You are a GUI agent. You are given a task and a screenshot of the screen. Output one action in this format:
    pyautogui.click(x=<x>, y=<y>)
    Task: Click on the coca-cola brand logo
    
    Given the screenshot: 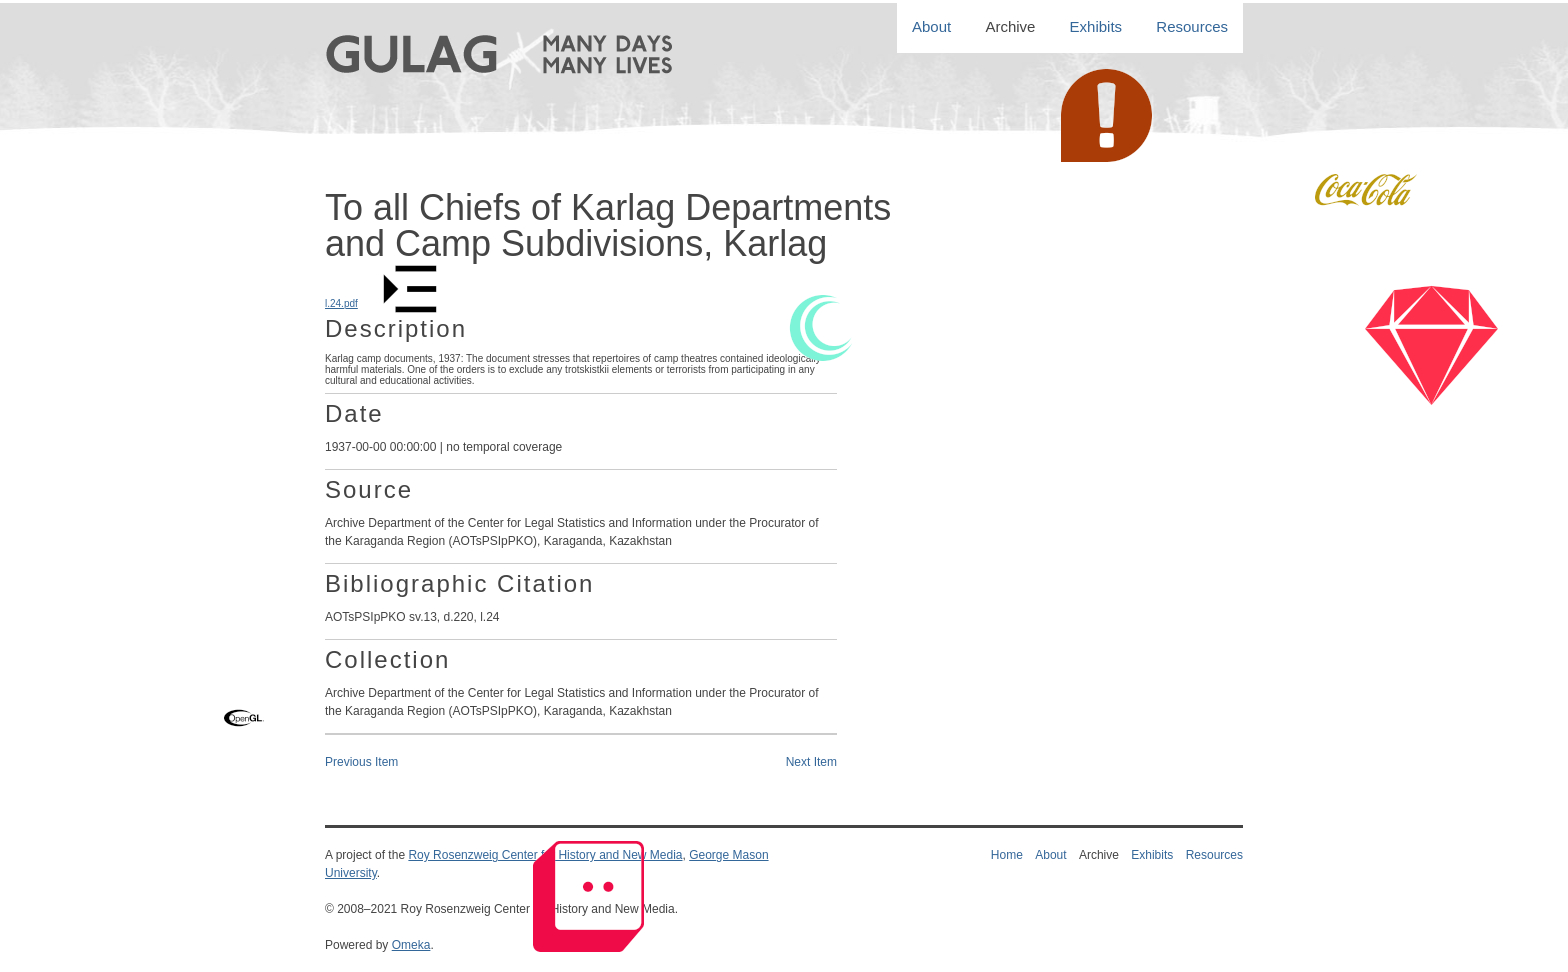 What is the action you would take?
    pyautogui.click(x=1366, y=190)
    